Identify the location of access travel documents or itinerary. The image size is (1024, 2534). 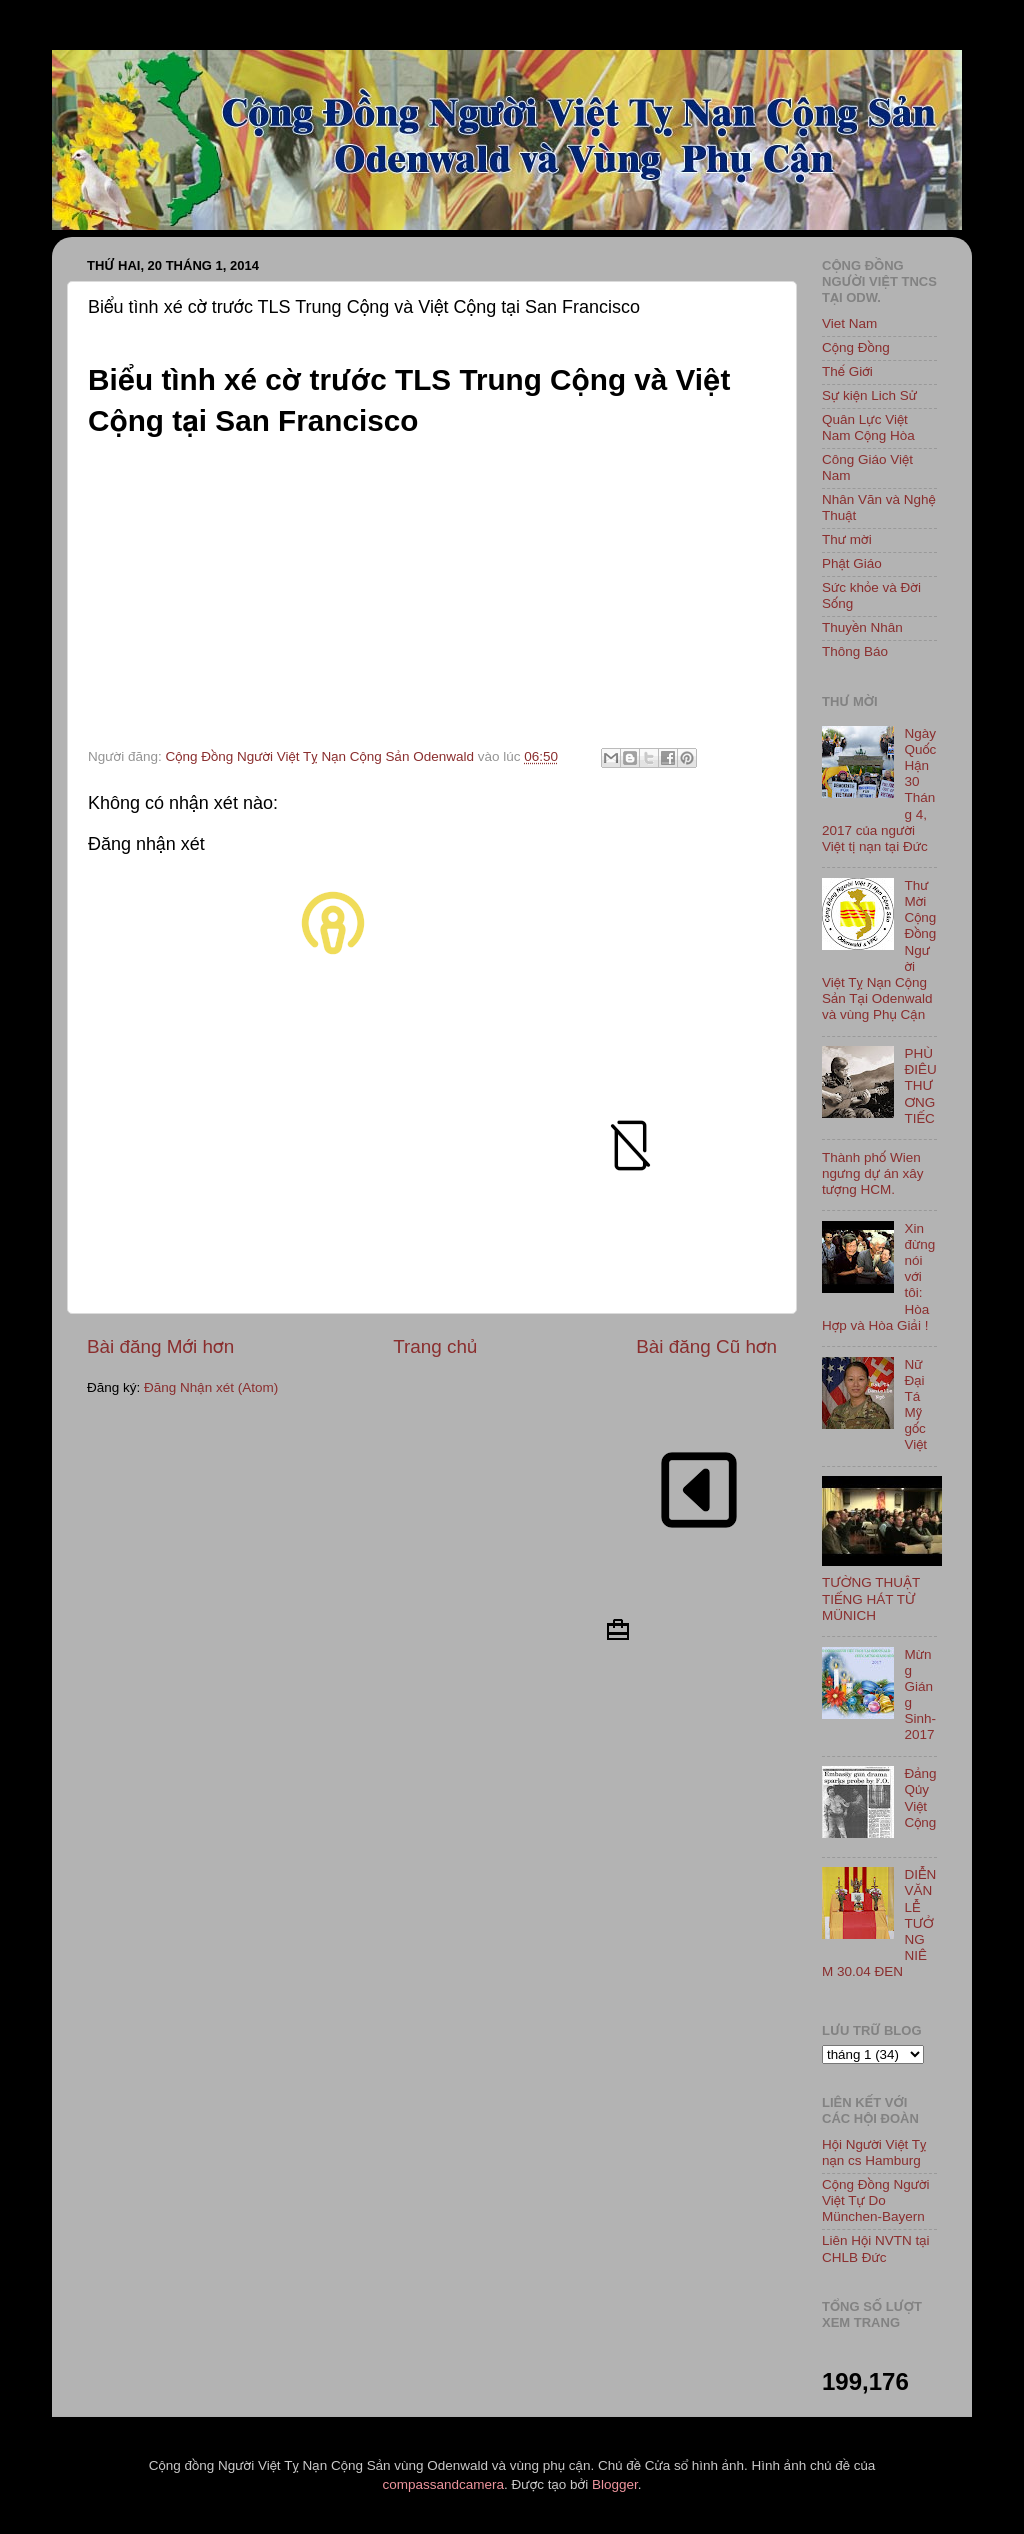
(618, 1630).